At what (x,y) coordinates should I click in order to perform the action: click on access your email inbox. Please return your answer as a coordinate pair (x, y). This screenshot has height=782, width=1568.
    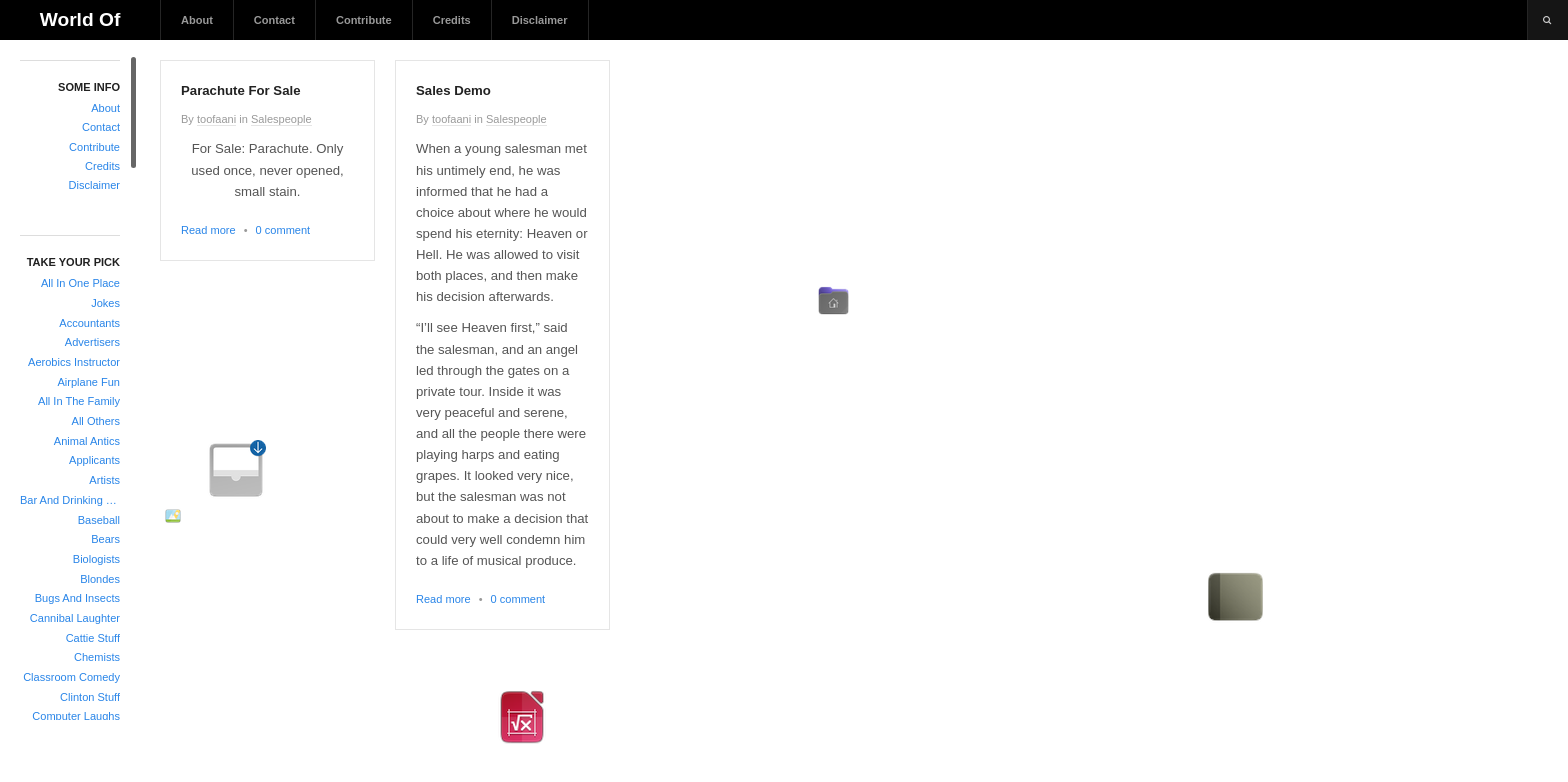
    Looking at the image, I should click on (236, 470).